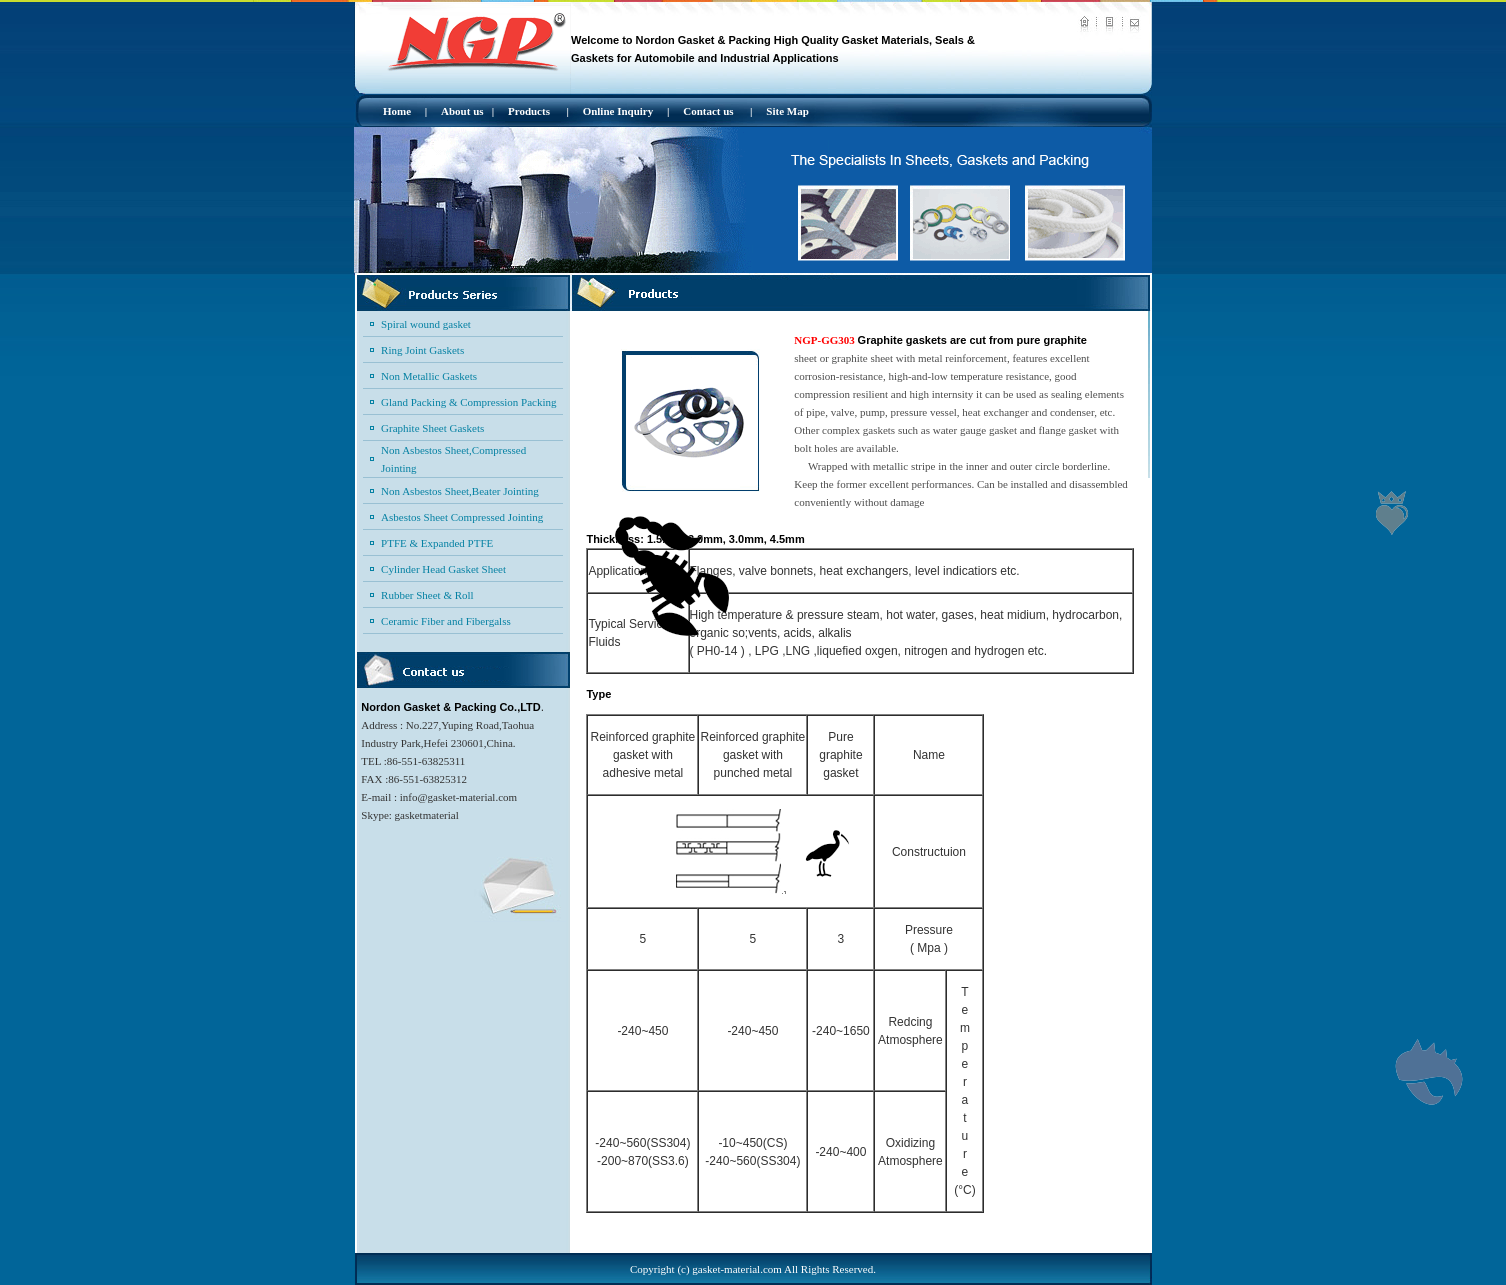 The height and width of the screenshot is (1285, 1506). Describe the element at coordinates (1429, 1072) in the screenshot. I see `select crab or crustacean in a game menu` at that location.